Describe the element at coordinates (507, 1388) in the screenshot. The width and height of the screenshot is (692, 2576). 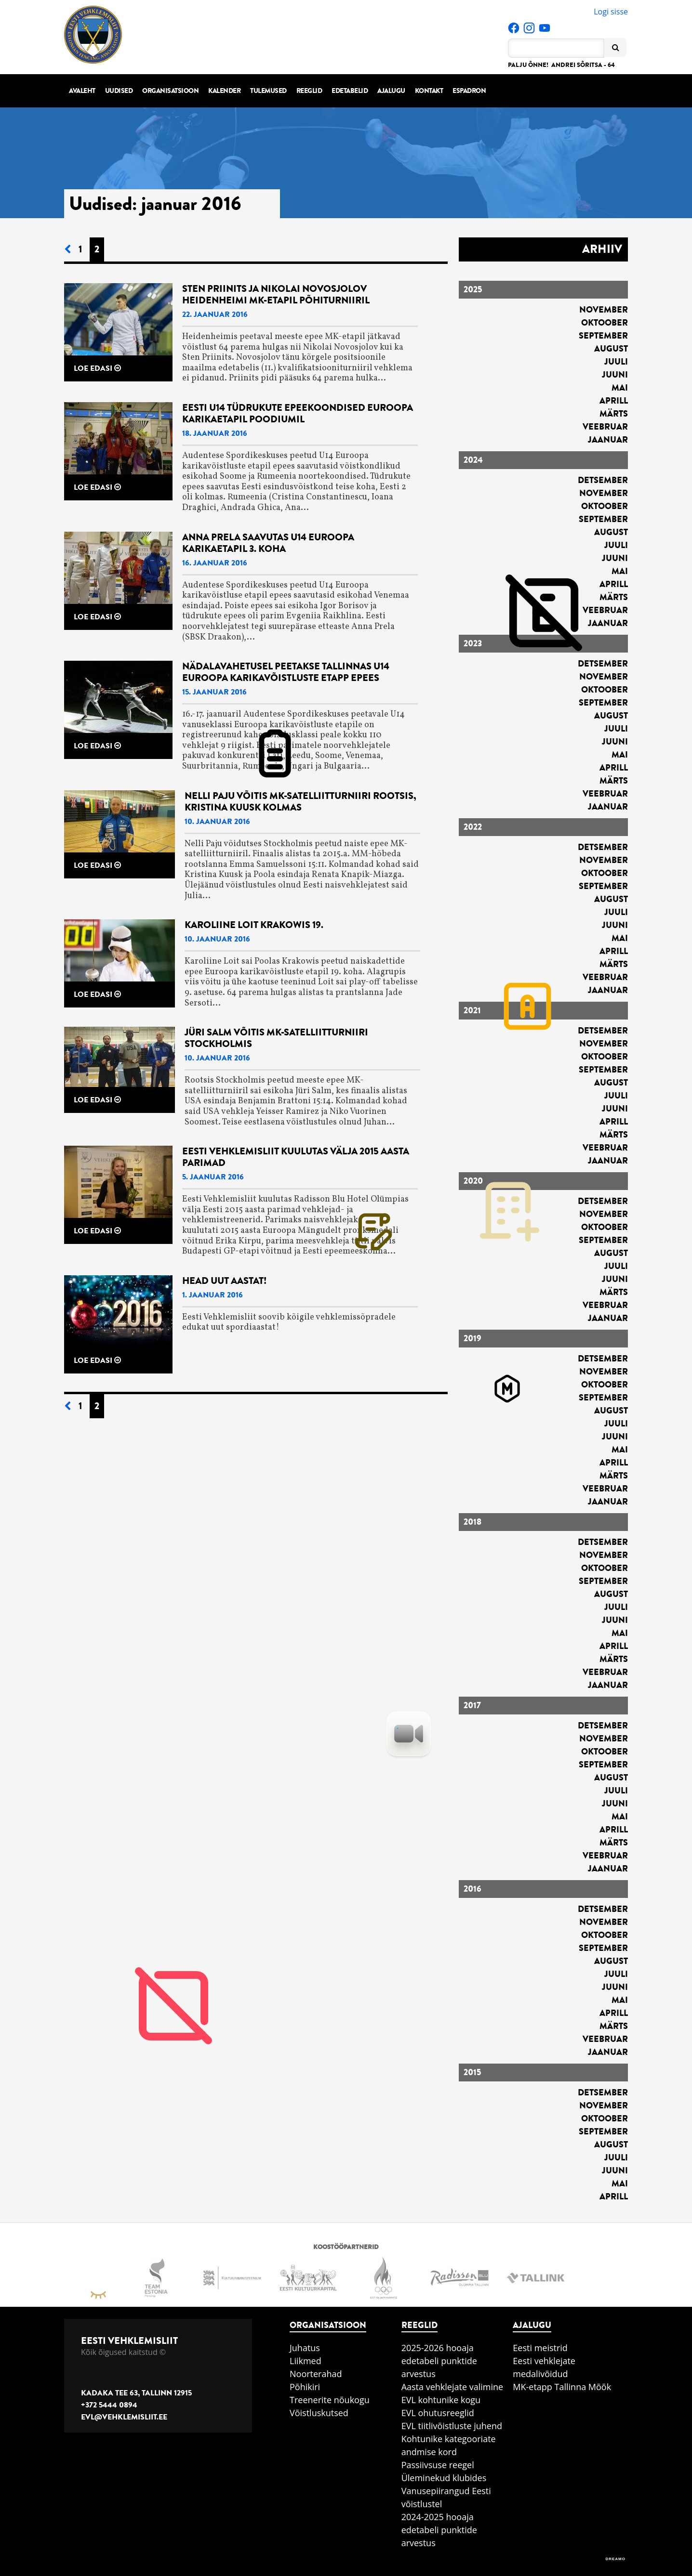
I see `indicates a module or component in a system` at that location.